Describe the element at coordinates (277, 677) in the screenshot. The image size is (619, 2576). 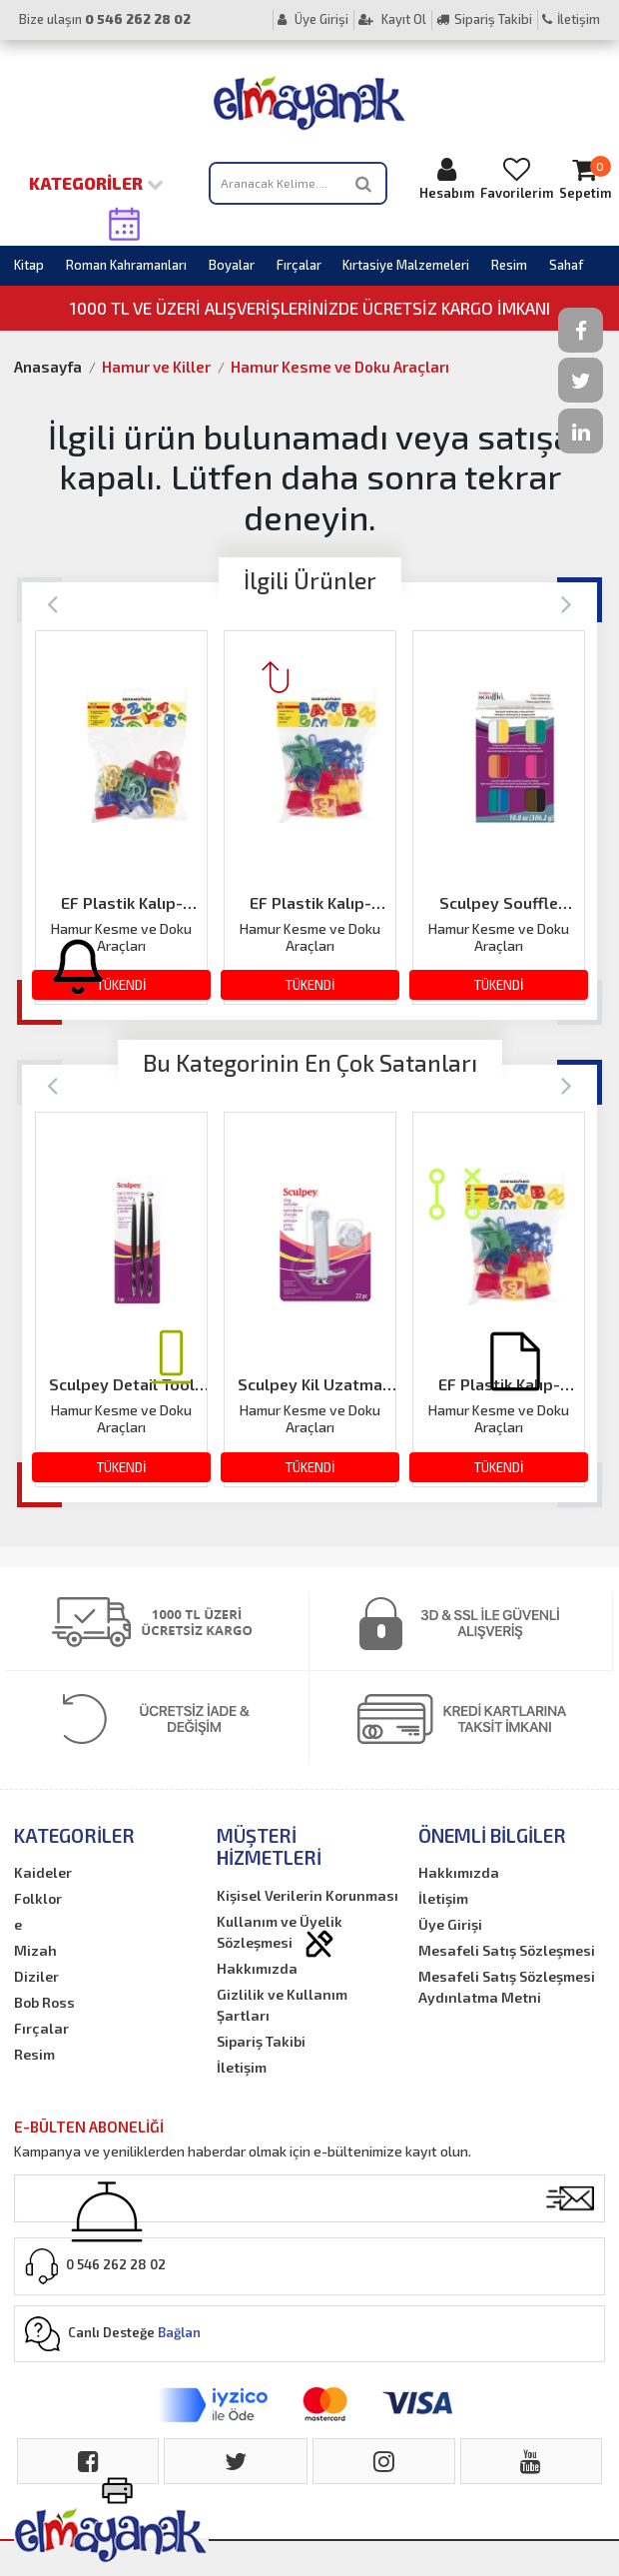
I see `undo or go back to previous state` at that location.